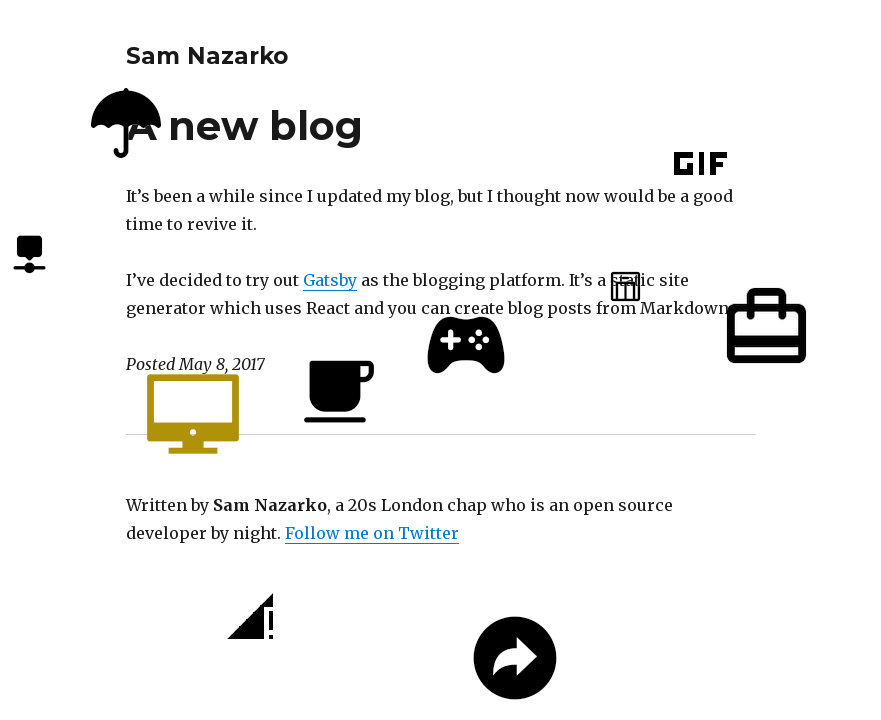 Image resolution: width=881 pixels, height=720 pixels. I want to click on view weather protection or rain forecast, so click(126, 123).